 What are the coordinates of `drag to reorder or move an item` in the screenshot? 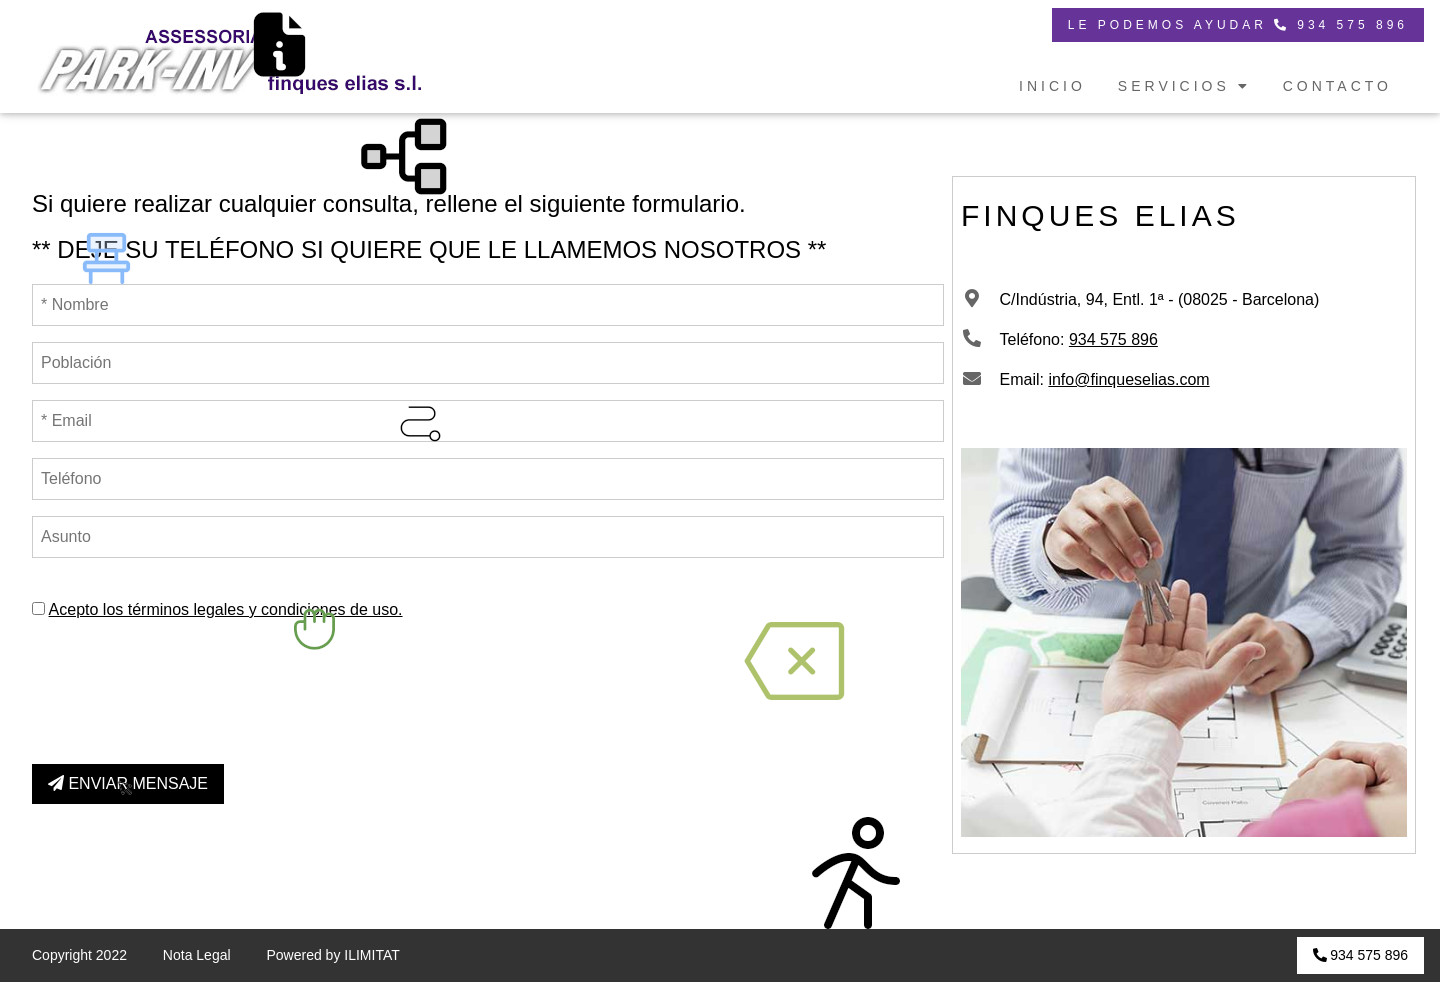 It's located at (314, 623).